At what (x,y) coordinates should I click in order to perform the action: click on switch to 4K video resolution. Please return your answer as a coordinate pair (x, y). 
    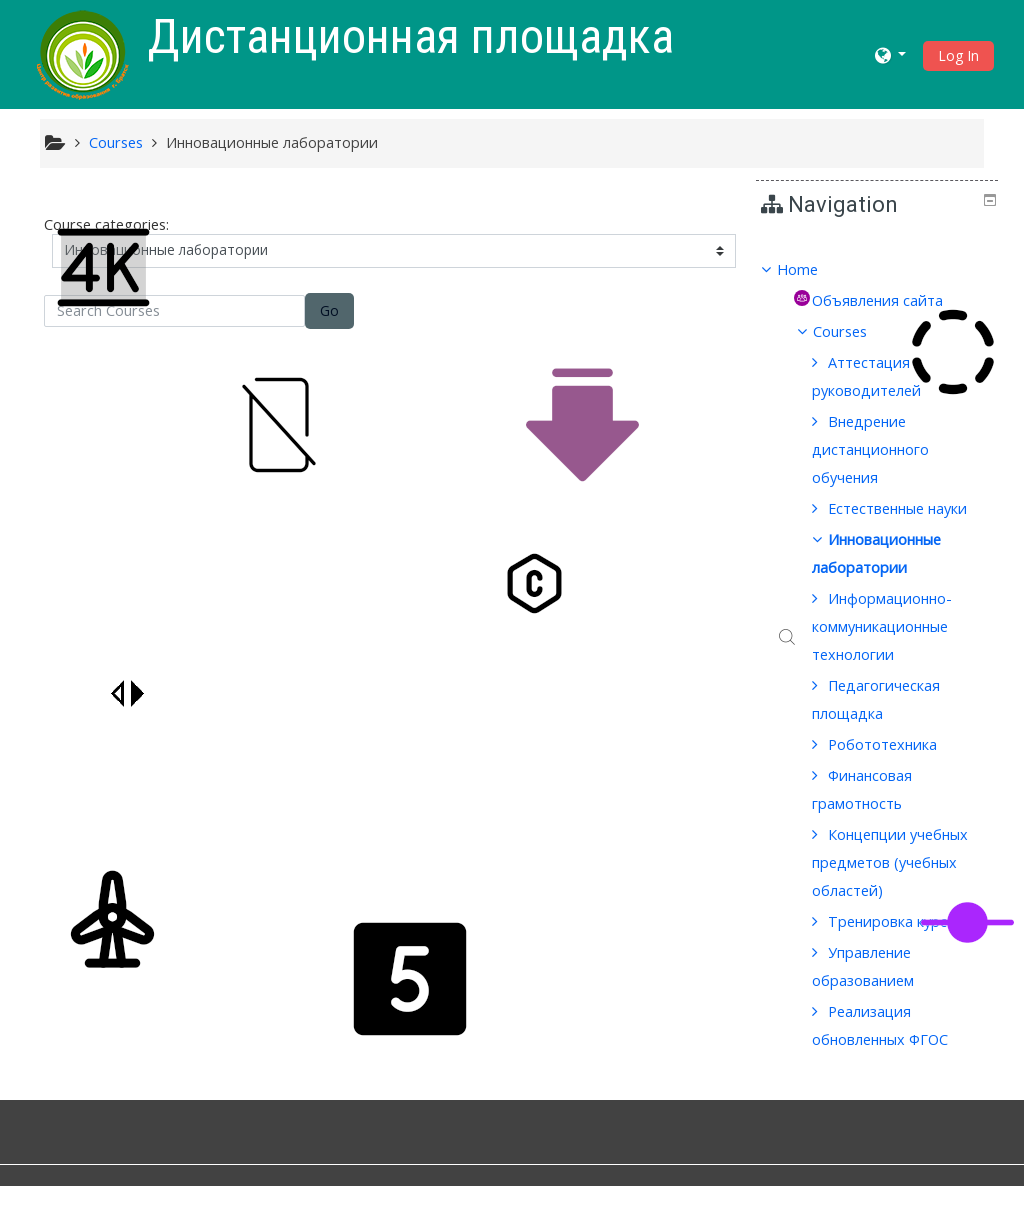
    Looking at the image, I should click on (103, 267).